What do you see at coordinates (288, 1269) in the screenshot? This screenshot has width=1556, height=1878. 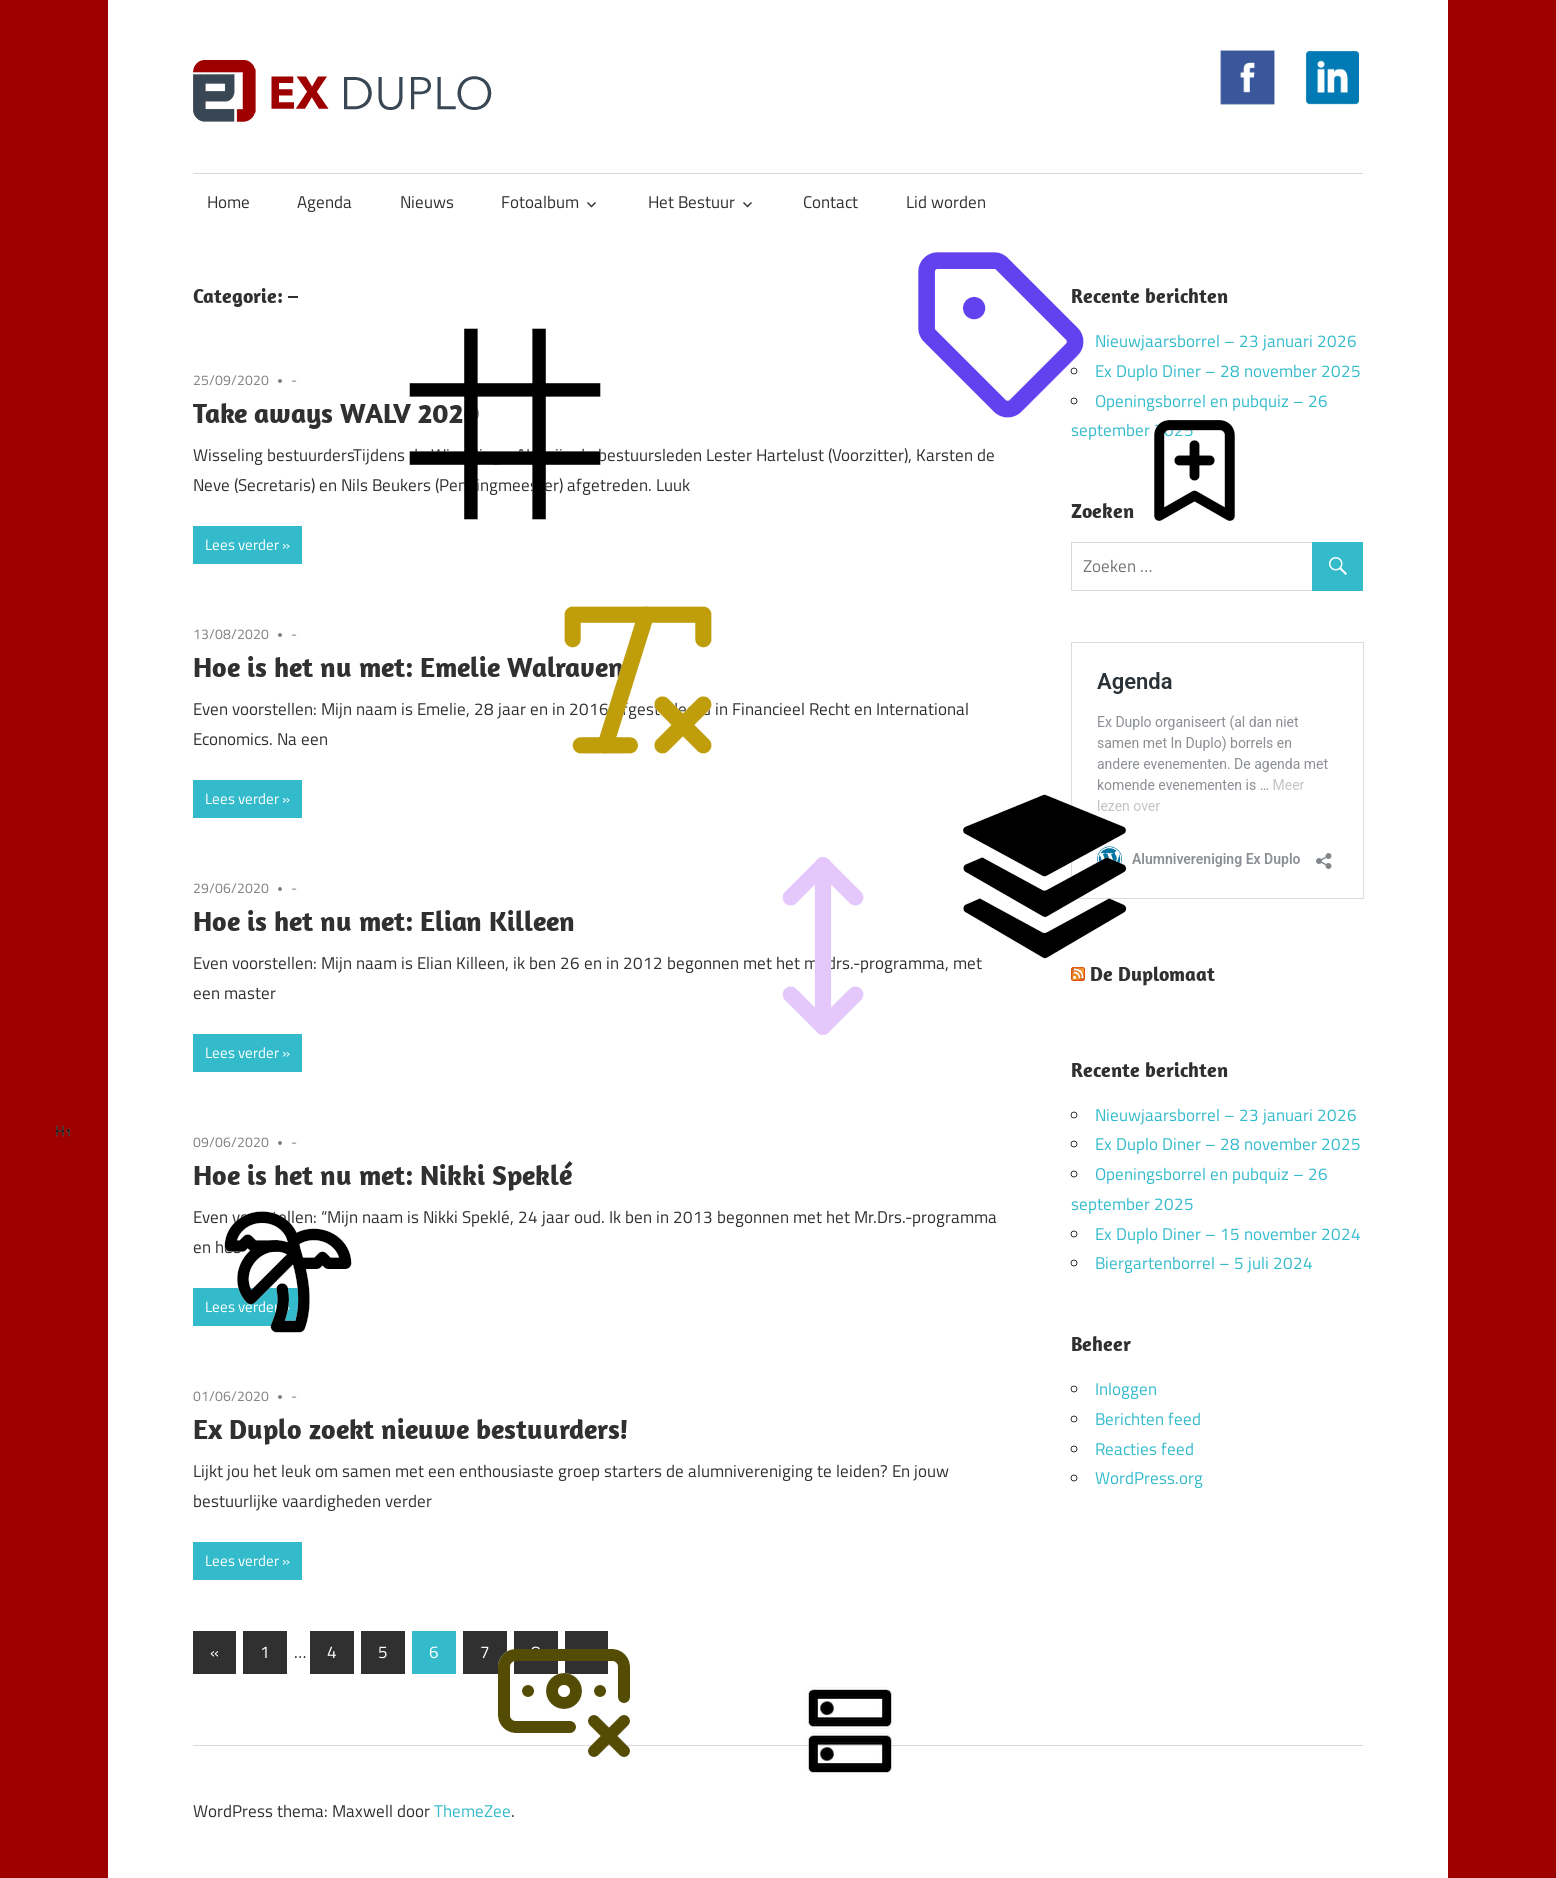 I see `browse tropical or beach vacation destinations` at bounding box center [288, 1269].